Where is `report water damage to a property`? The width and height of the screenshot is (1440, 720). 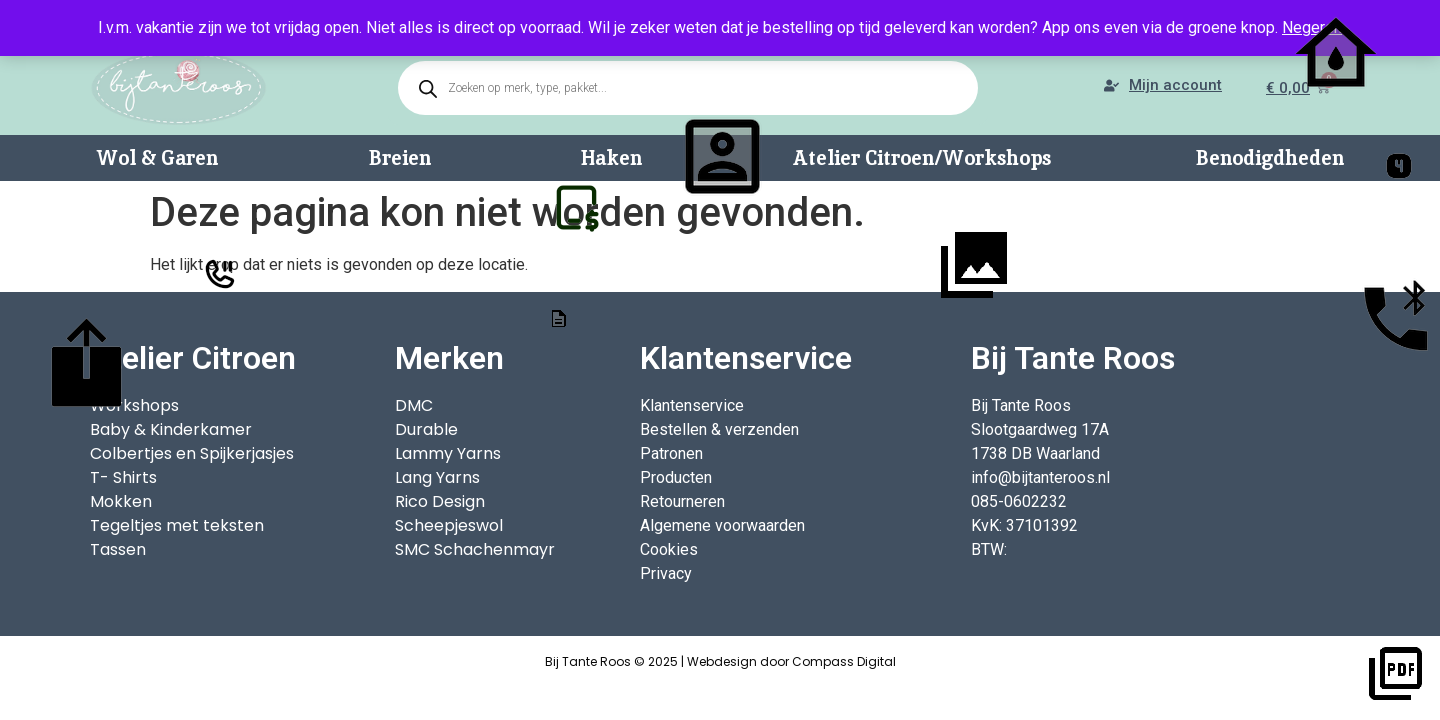 report water damage to a property is located at coordinates (1336, 54).